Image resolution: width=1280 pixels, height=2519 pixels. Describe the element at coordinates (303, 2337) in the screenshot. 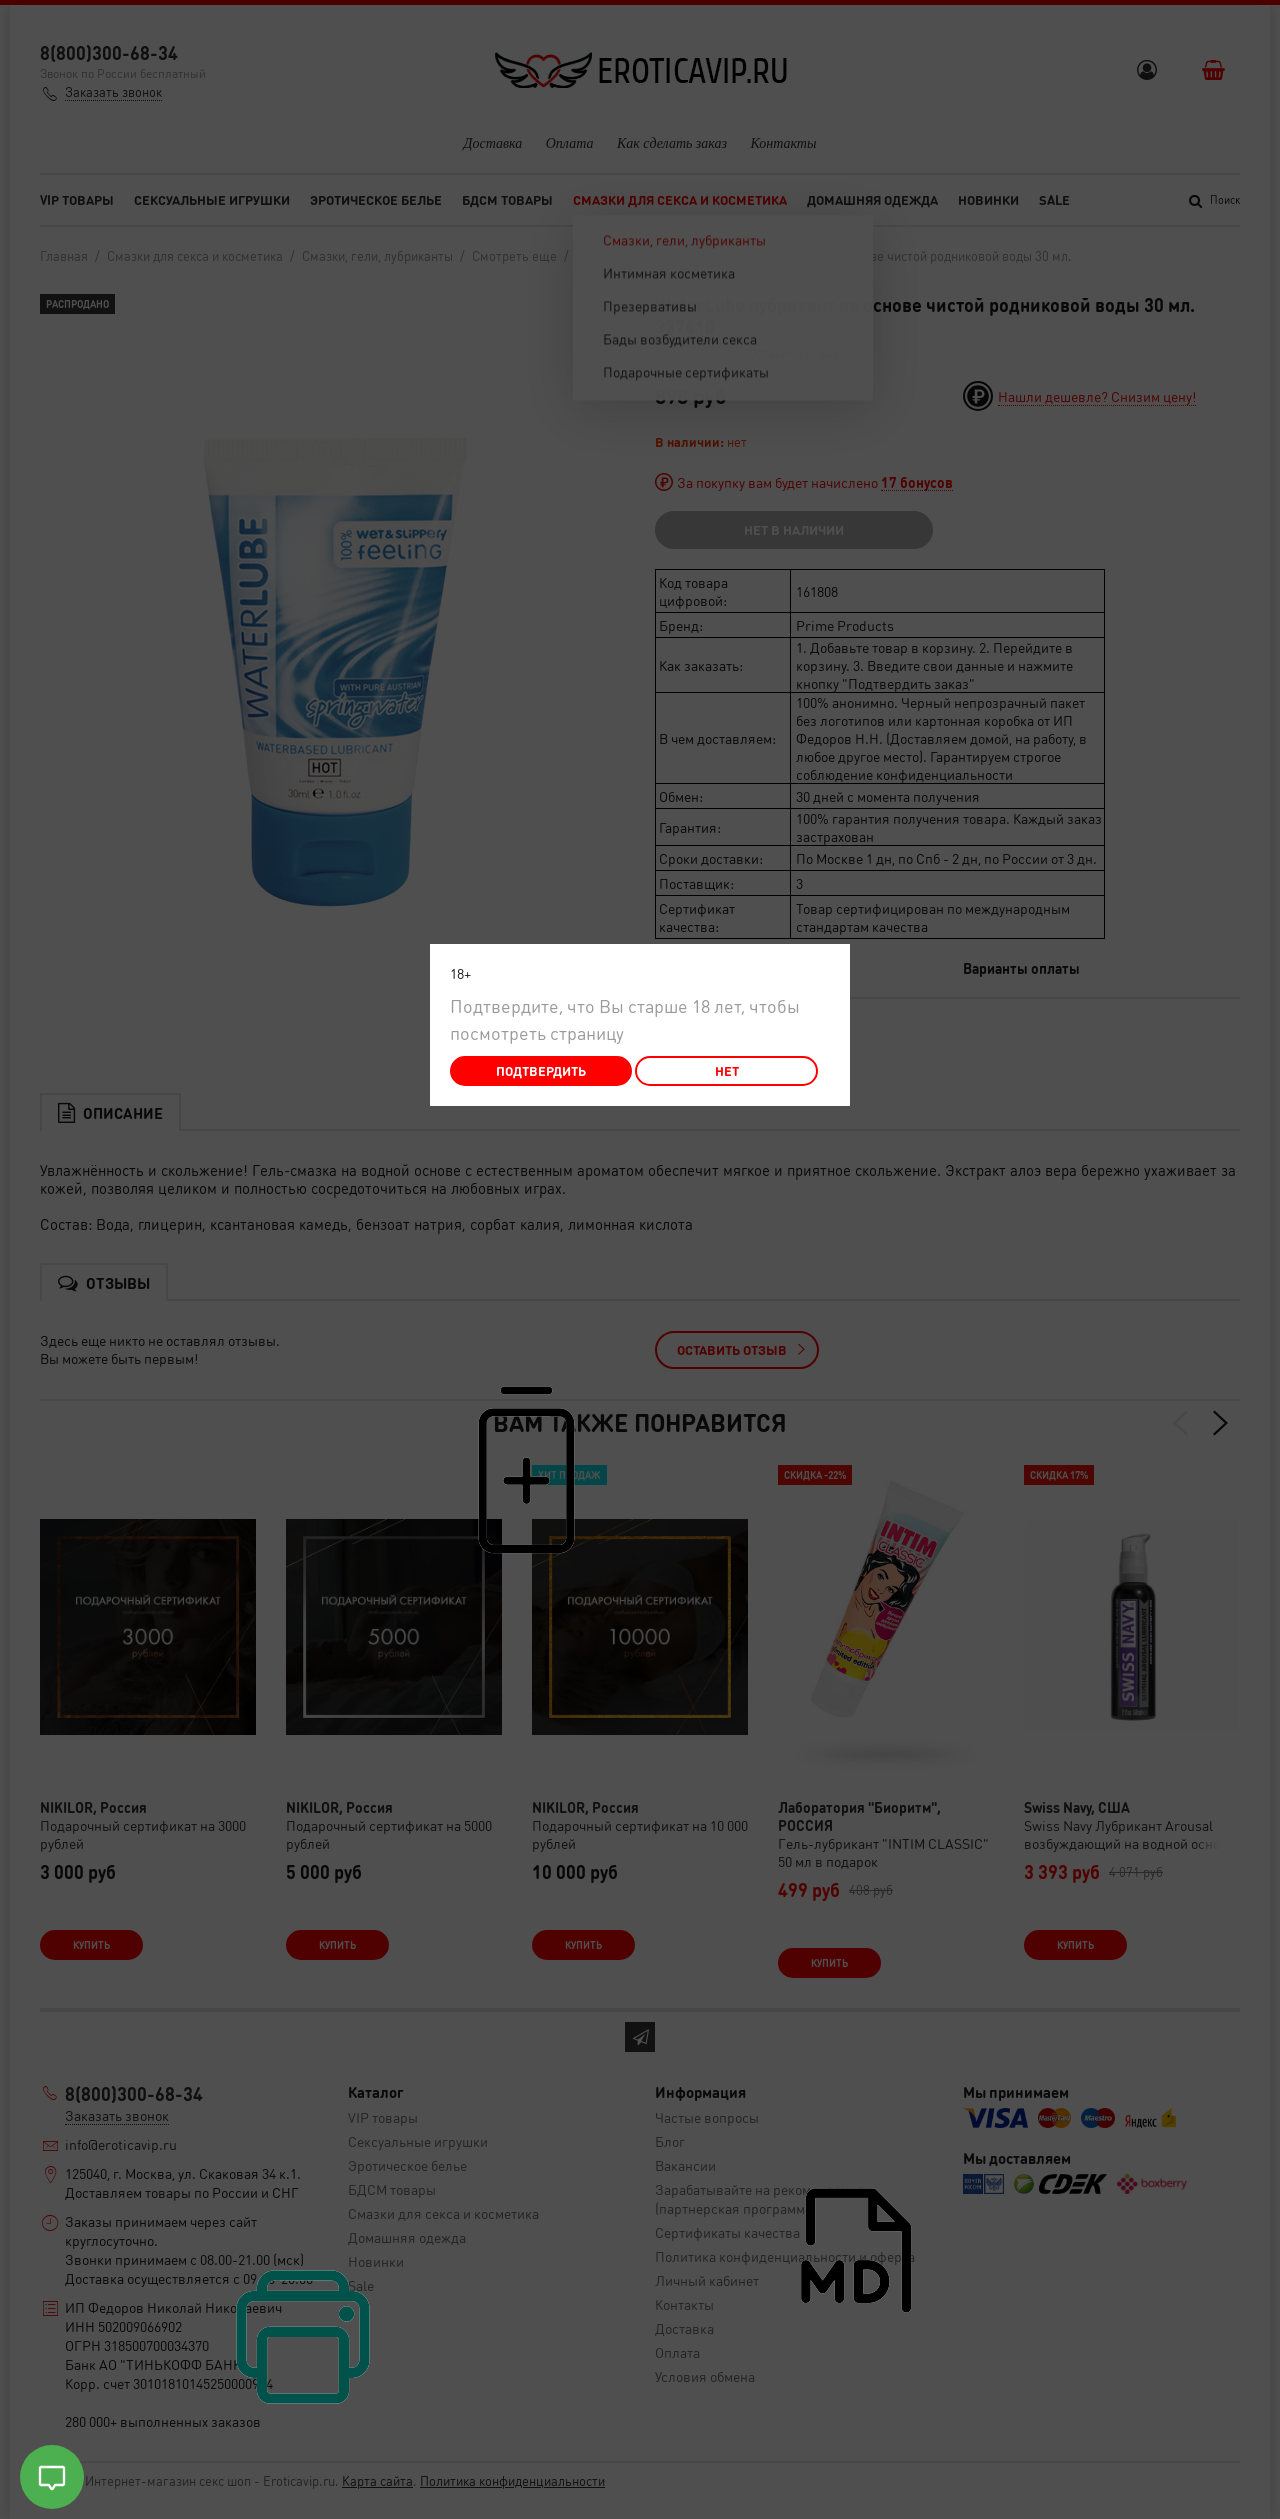

I see `print the current document` at that location.